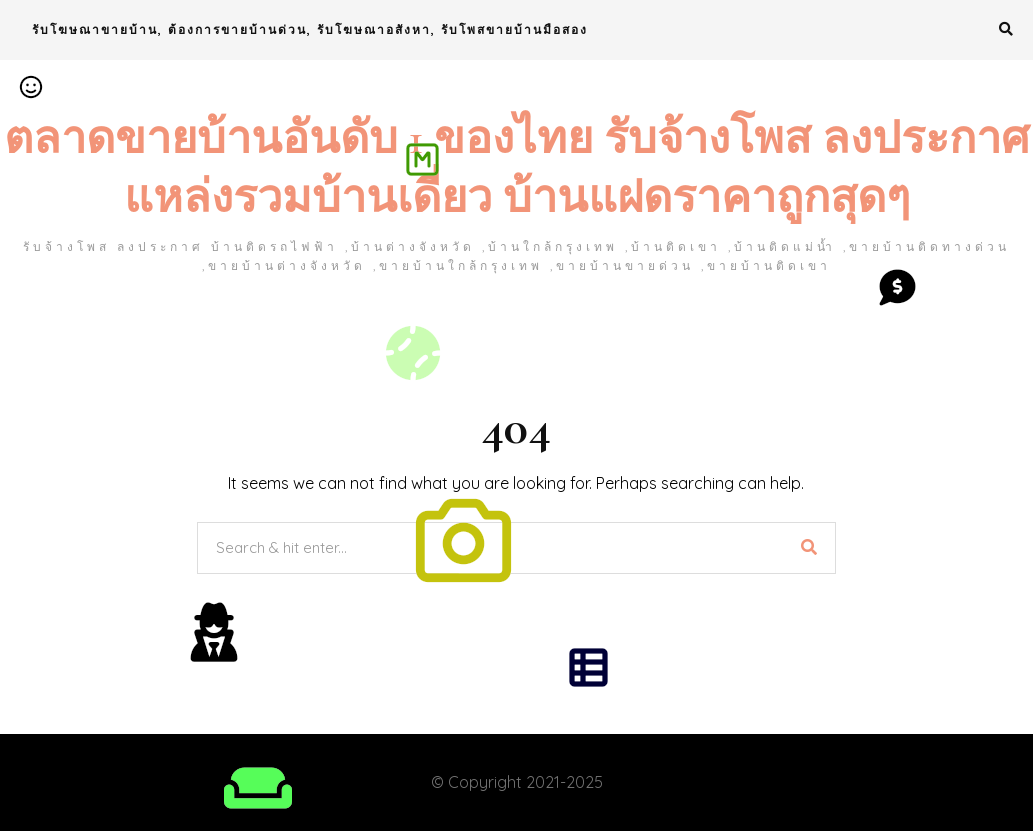  I want to click on view payment or billing messages, so click(897, 287).